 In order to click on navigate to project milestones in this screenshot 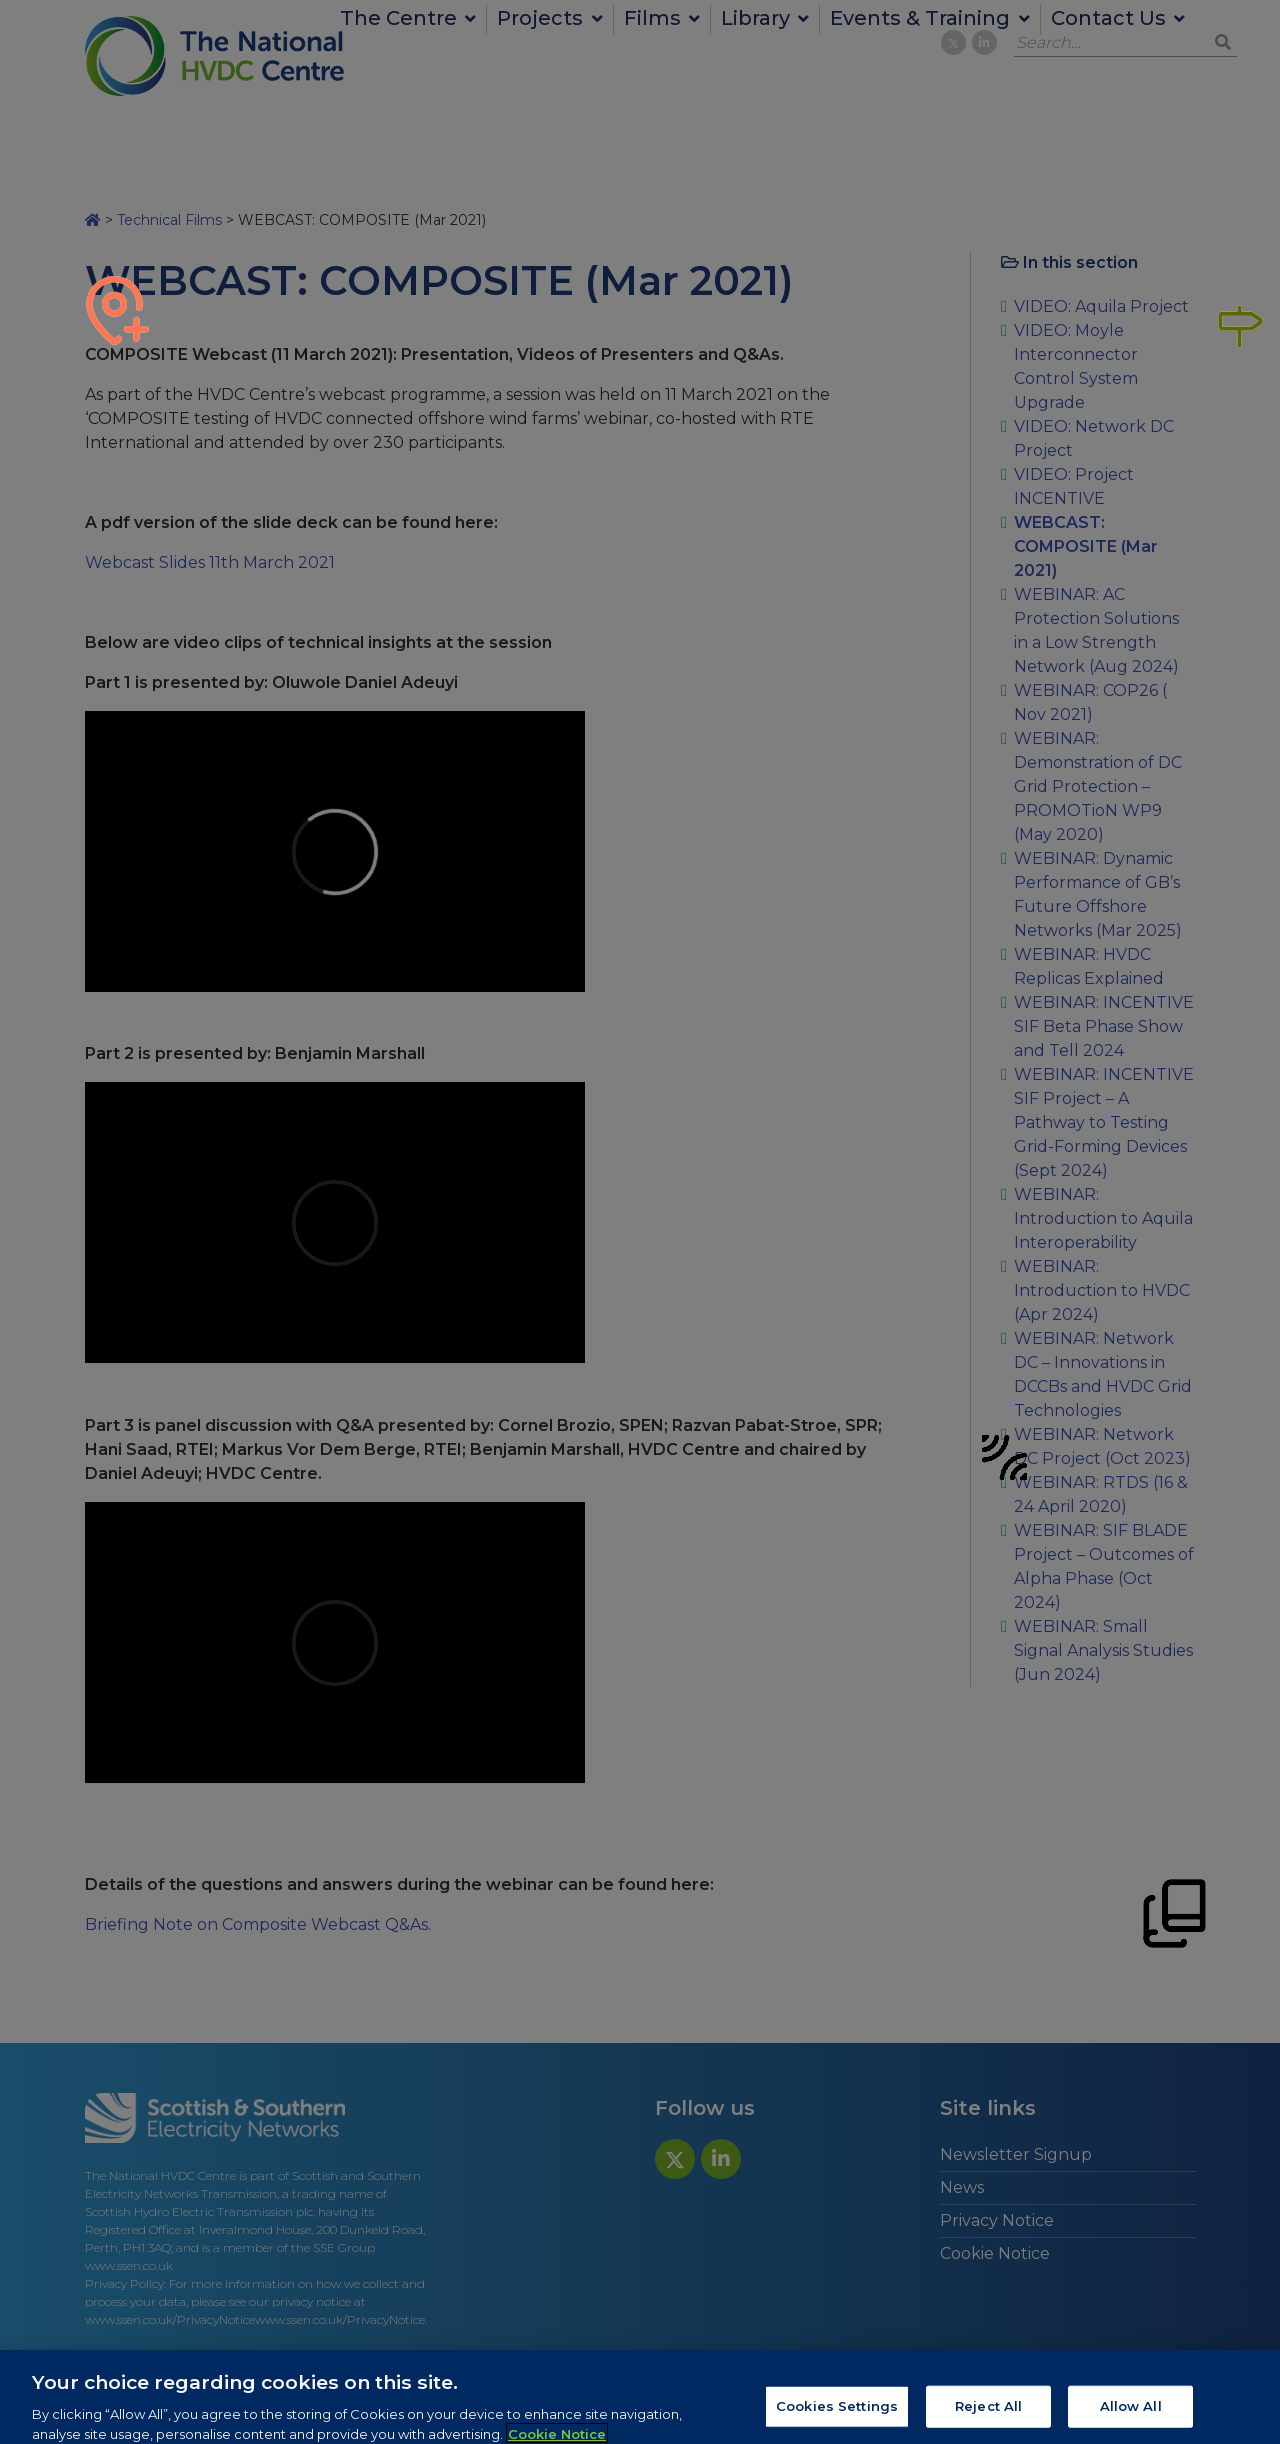, I will do `click(1239, 326)`.